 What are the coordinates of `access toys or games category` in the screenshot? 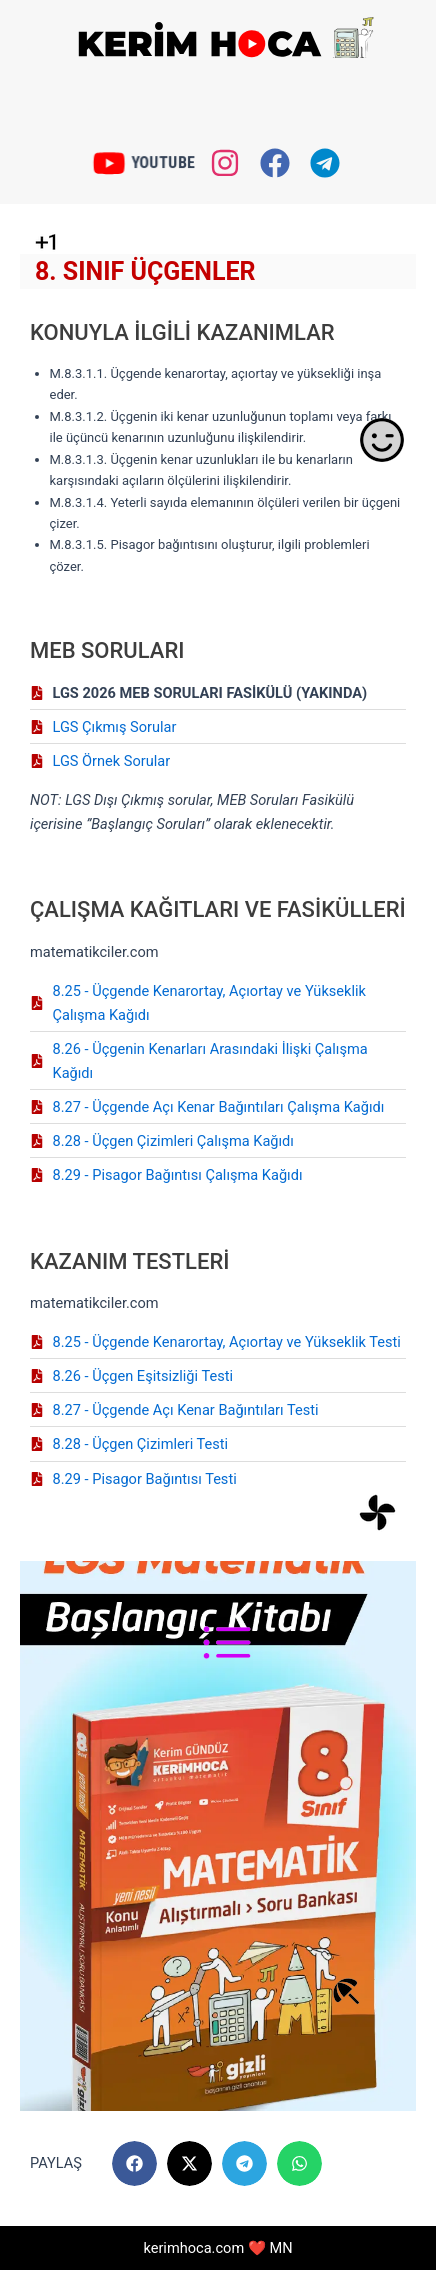 It's located at (377, 1512).